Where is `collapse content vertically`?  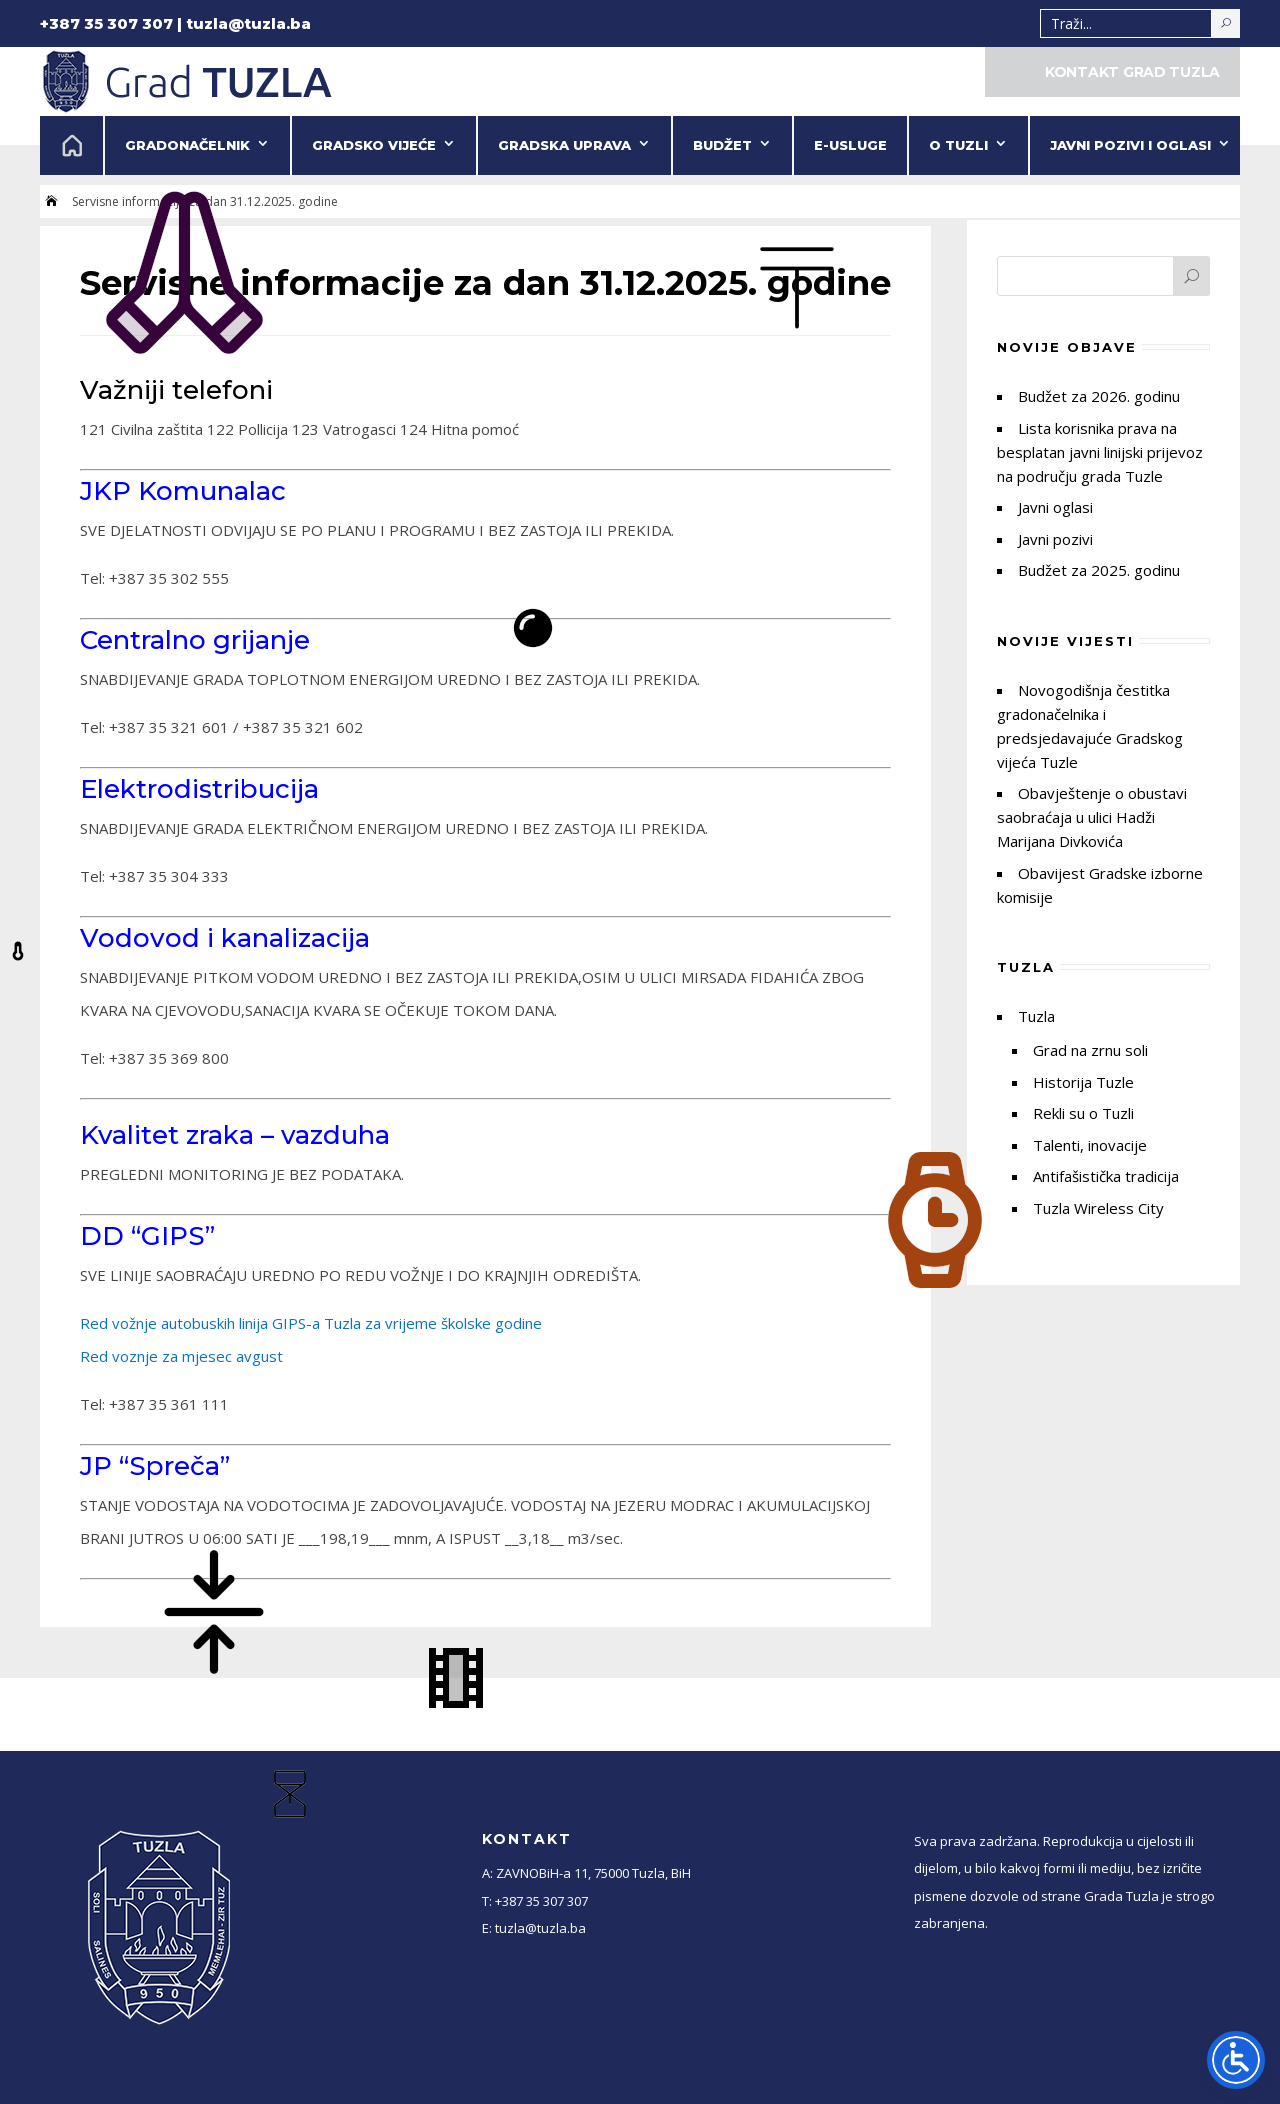 collapse content vertically is located at coordinates (214, 1612).